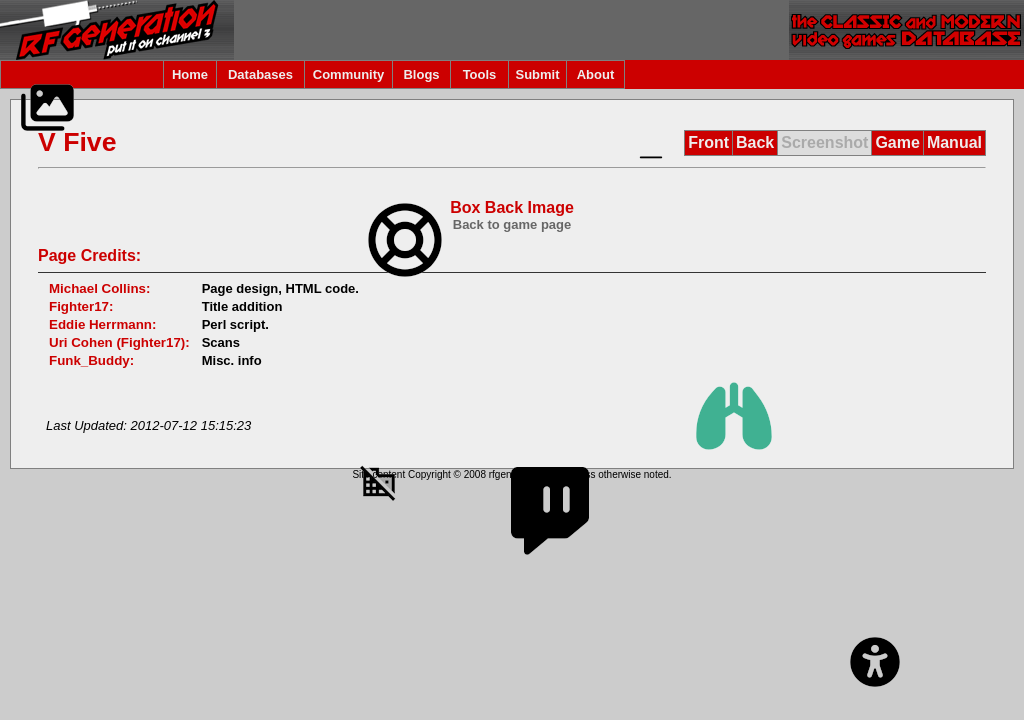 The height and width of the screenshot is (720, 1024). What do you see at coordinates (651, 150) in the screenshot?
I see `minimize the current window` at bounding box center [651, 150].